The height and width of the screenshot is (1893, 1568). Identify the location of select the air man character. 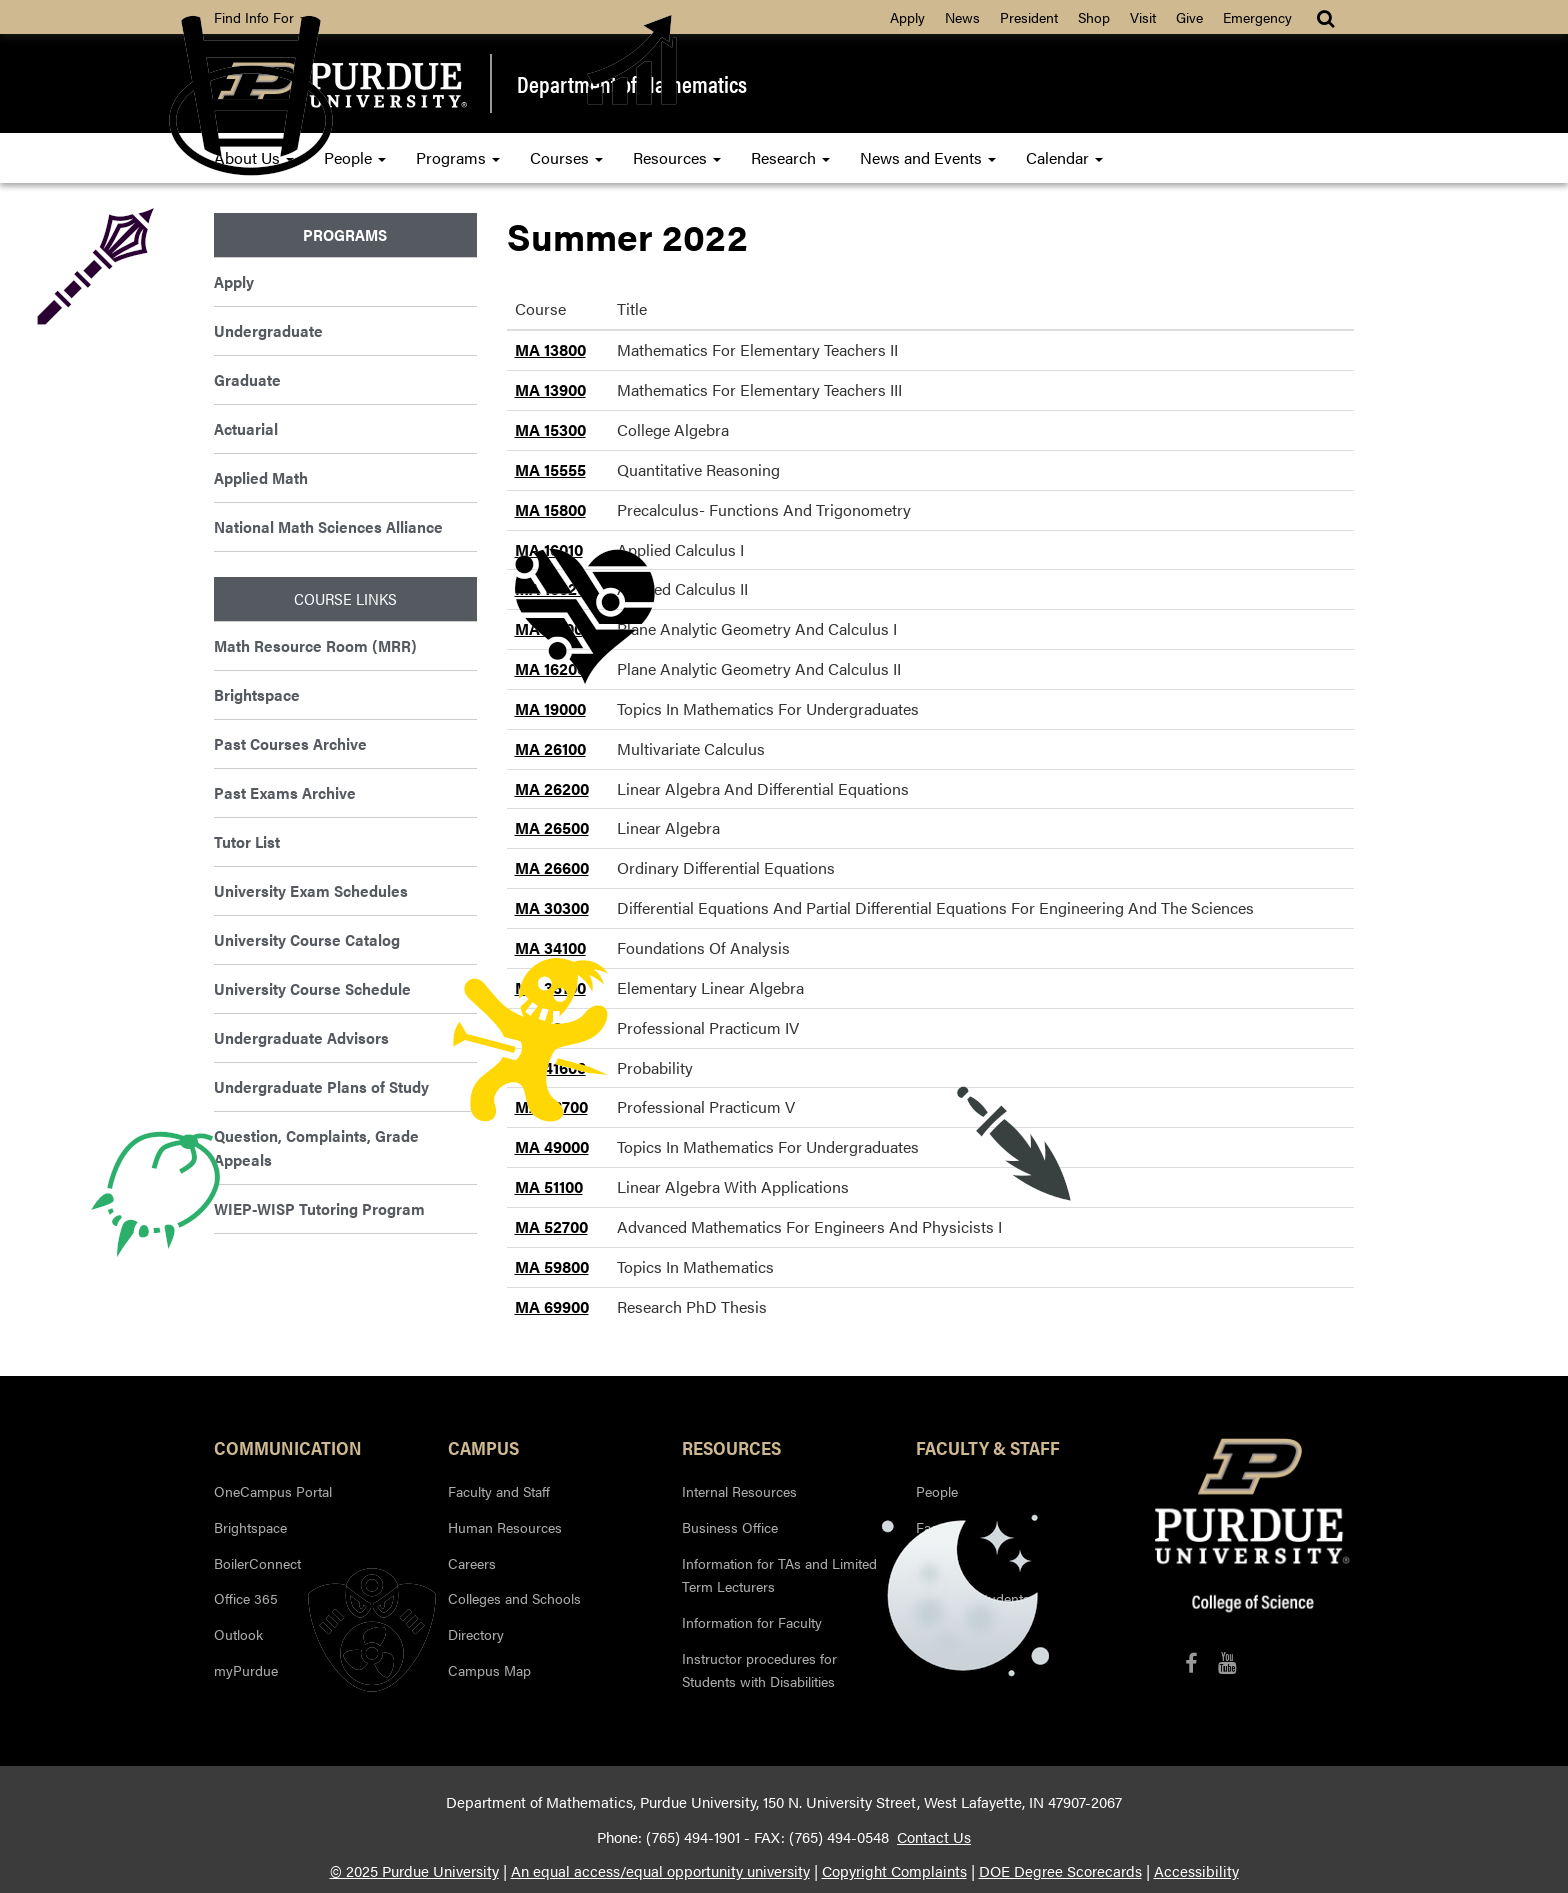
(372, 1630).